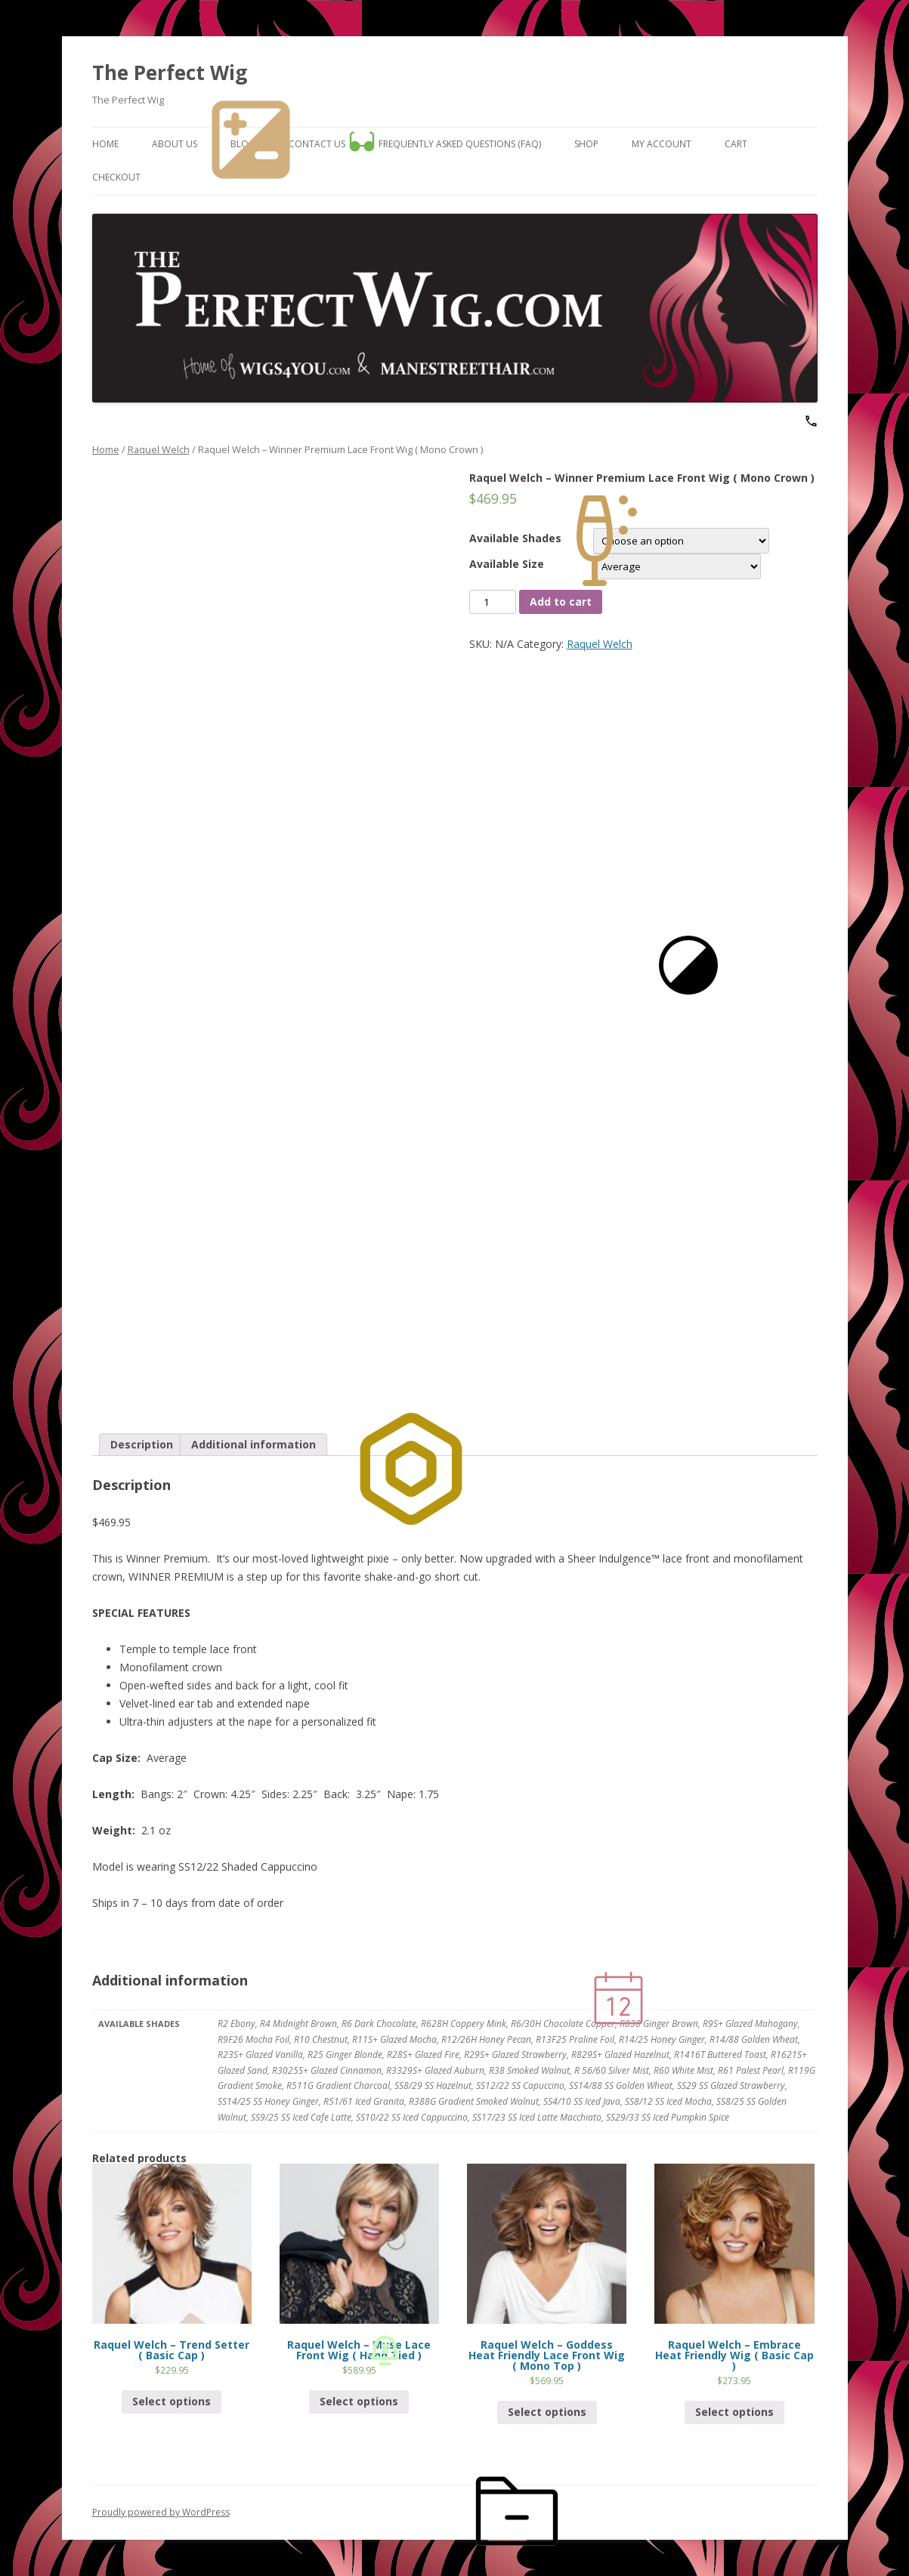 Image resolution: width=909 pixels, height=2576 pixels. Describe the element at coordinates (598, 541) in the screenshot. I see `celebrate an achievement or milestone` at that location.